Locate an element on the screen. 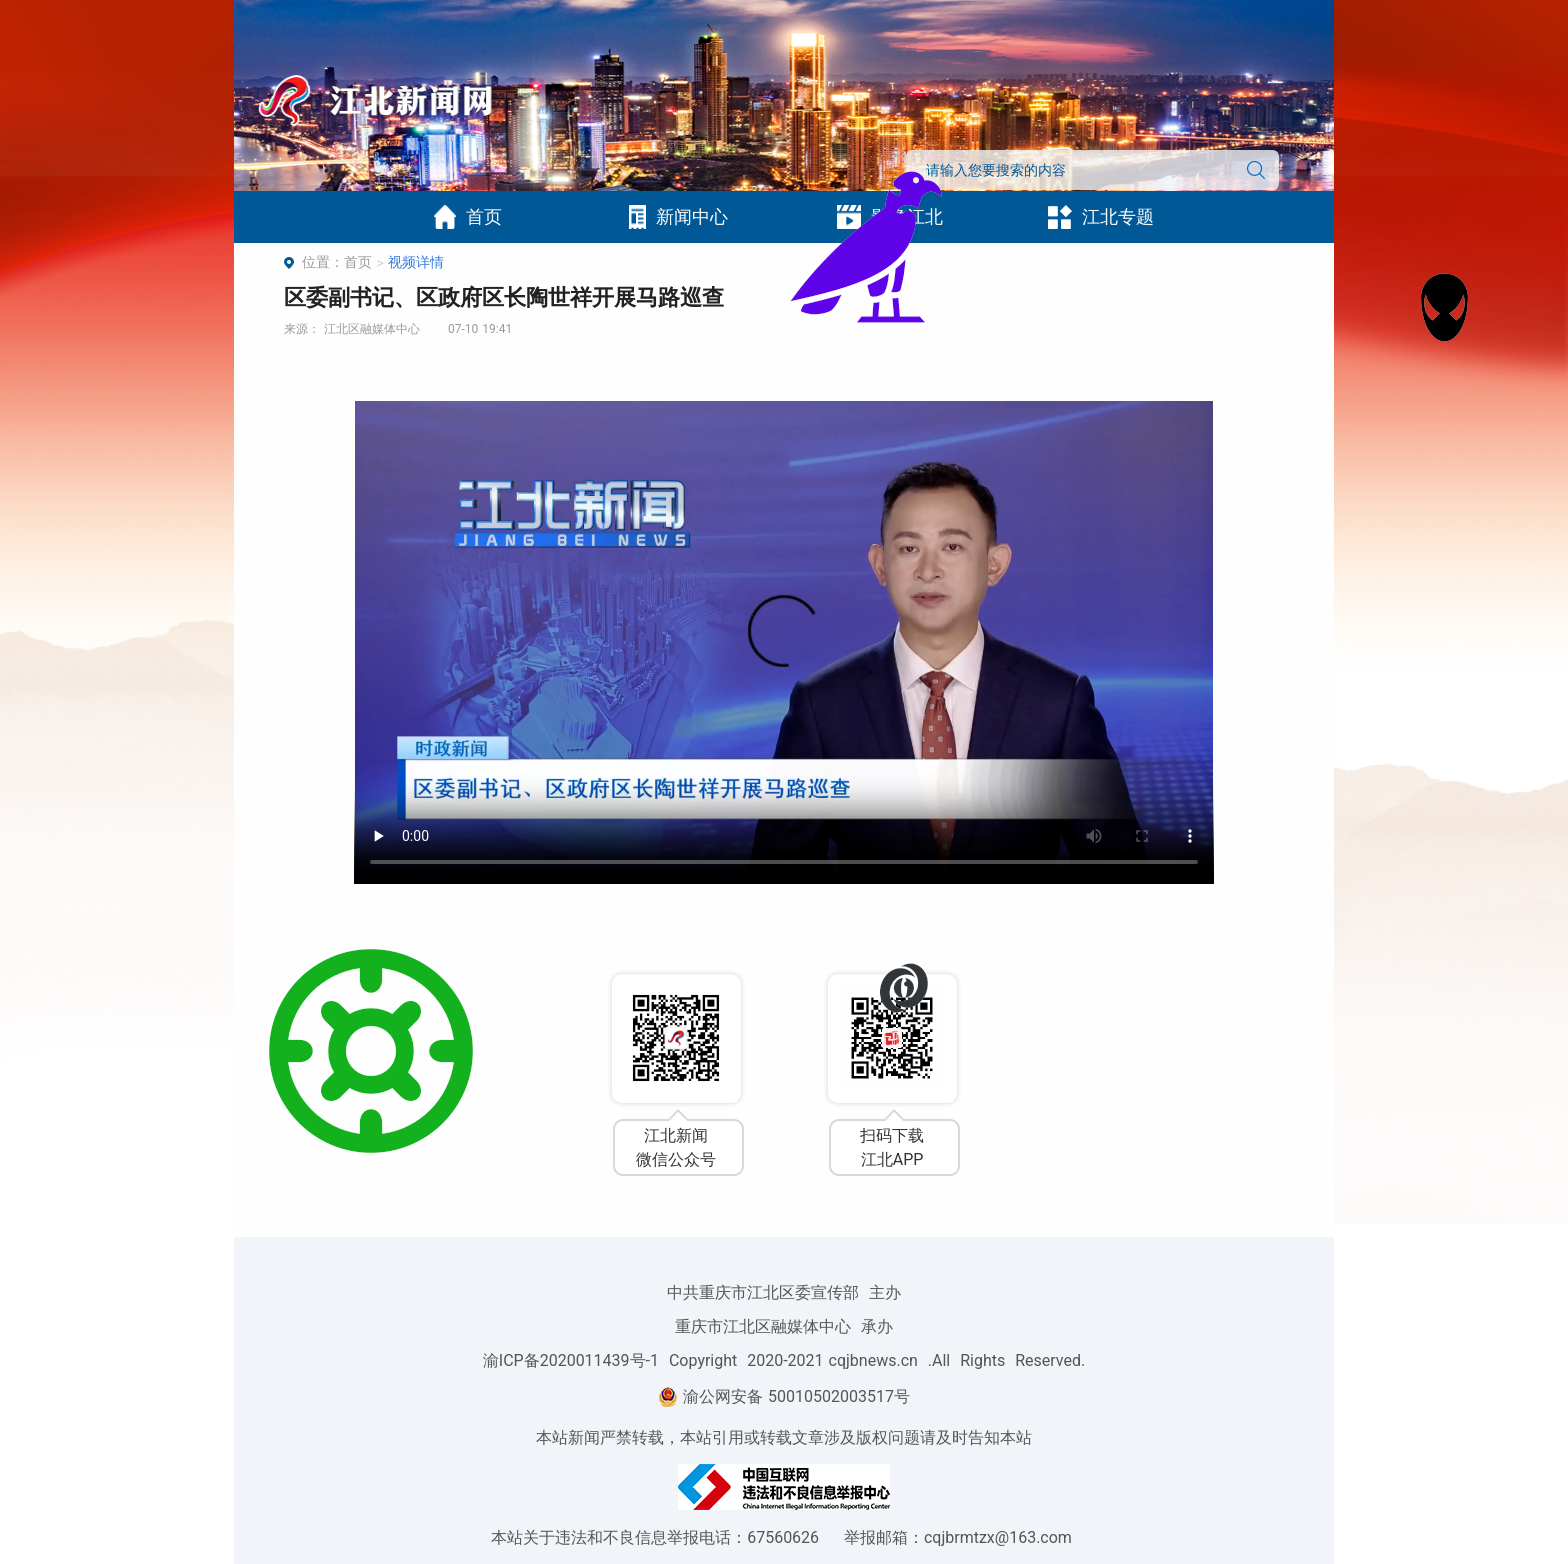 The width and height of the screenshot is (1568, 1564). egyptian-themed game element or character is located at coordinates (866, 247).